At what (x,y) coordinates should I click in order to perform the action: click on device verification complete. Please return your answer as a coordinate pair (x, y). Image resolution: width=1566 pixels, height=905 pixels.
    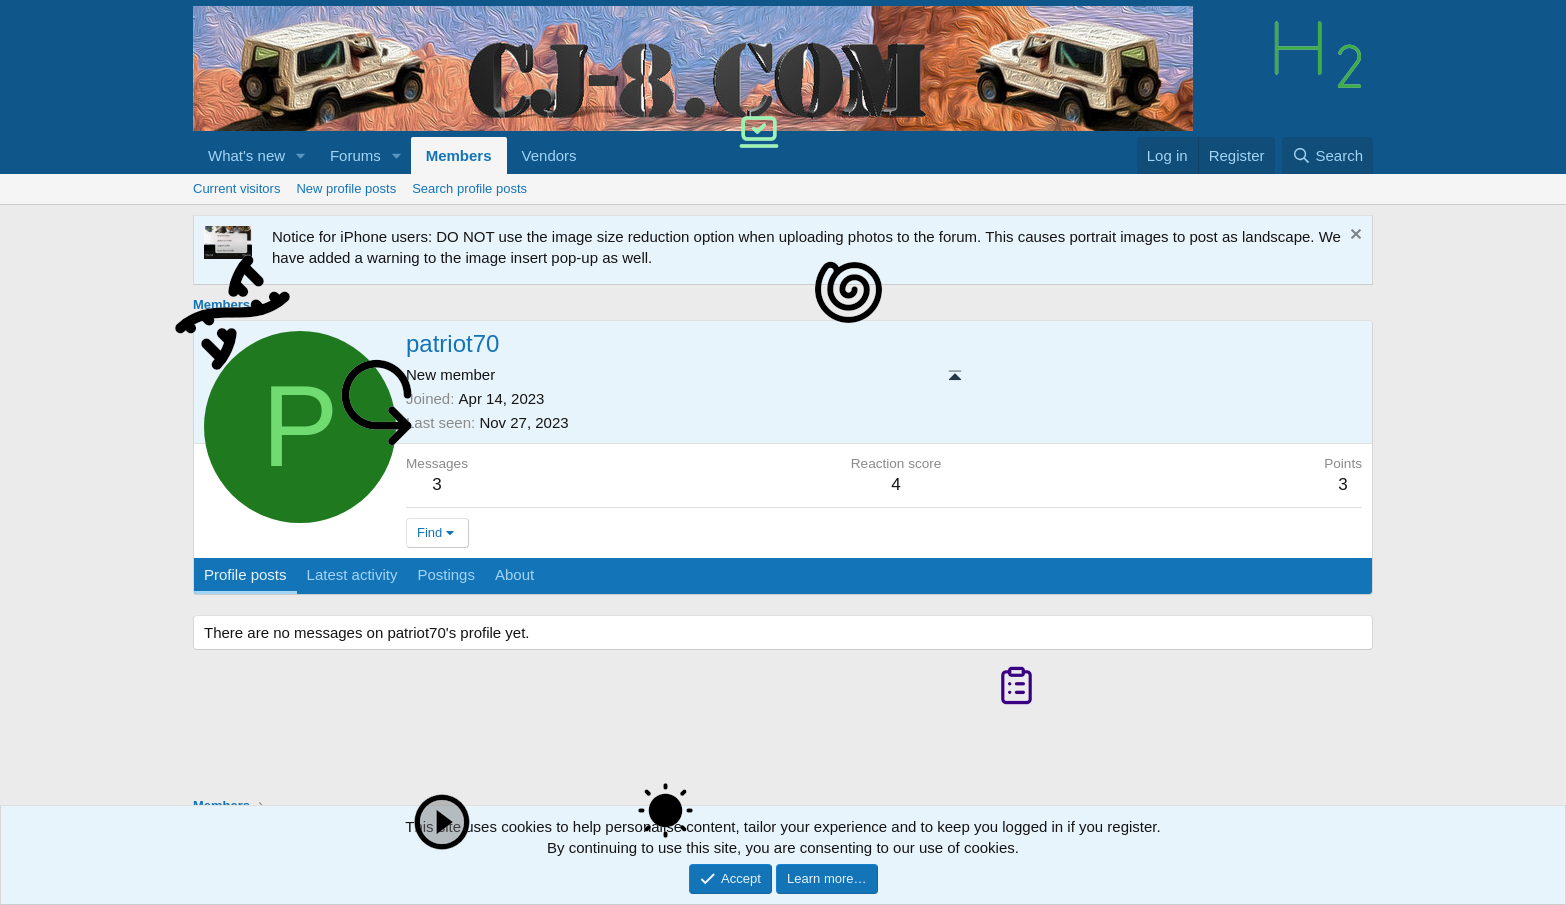
    Looking at the image, I should click on (759, 132).